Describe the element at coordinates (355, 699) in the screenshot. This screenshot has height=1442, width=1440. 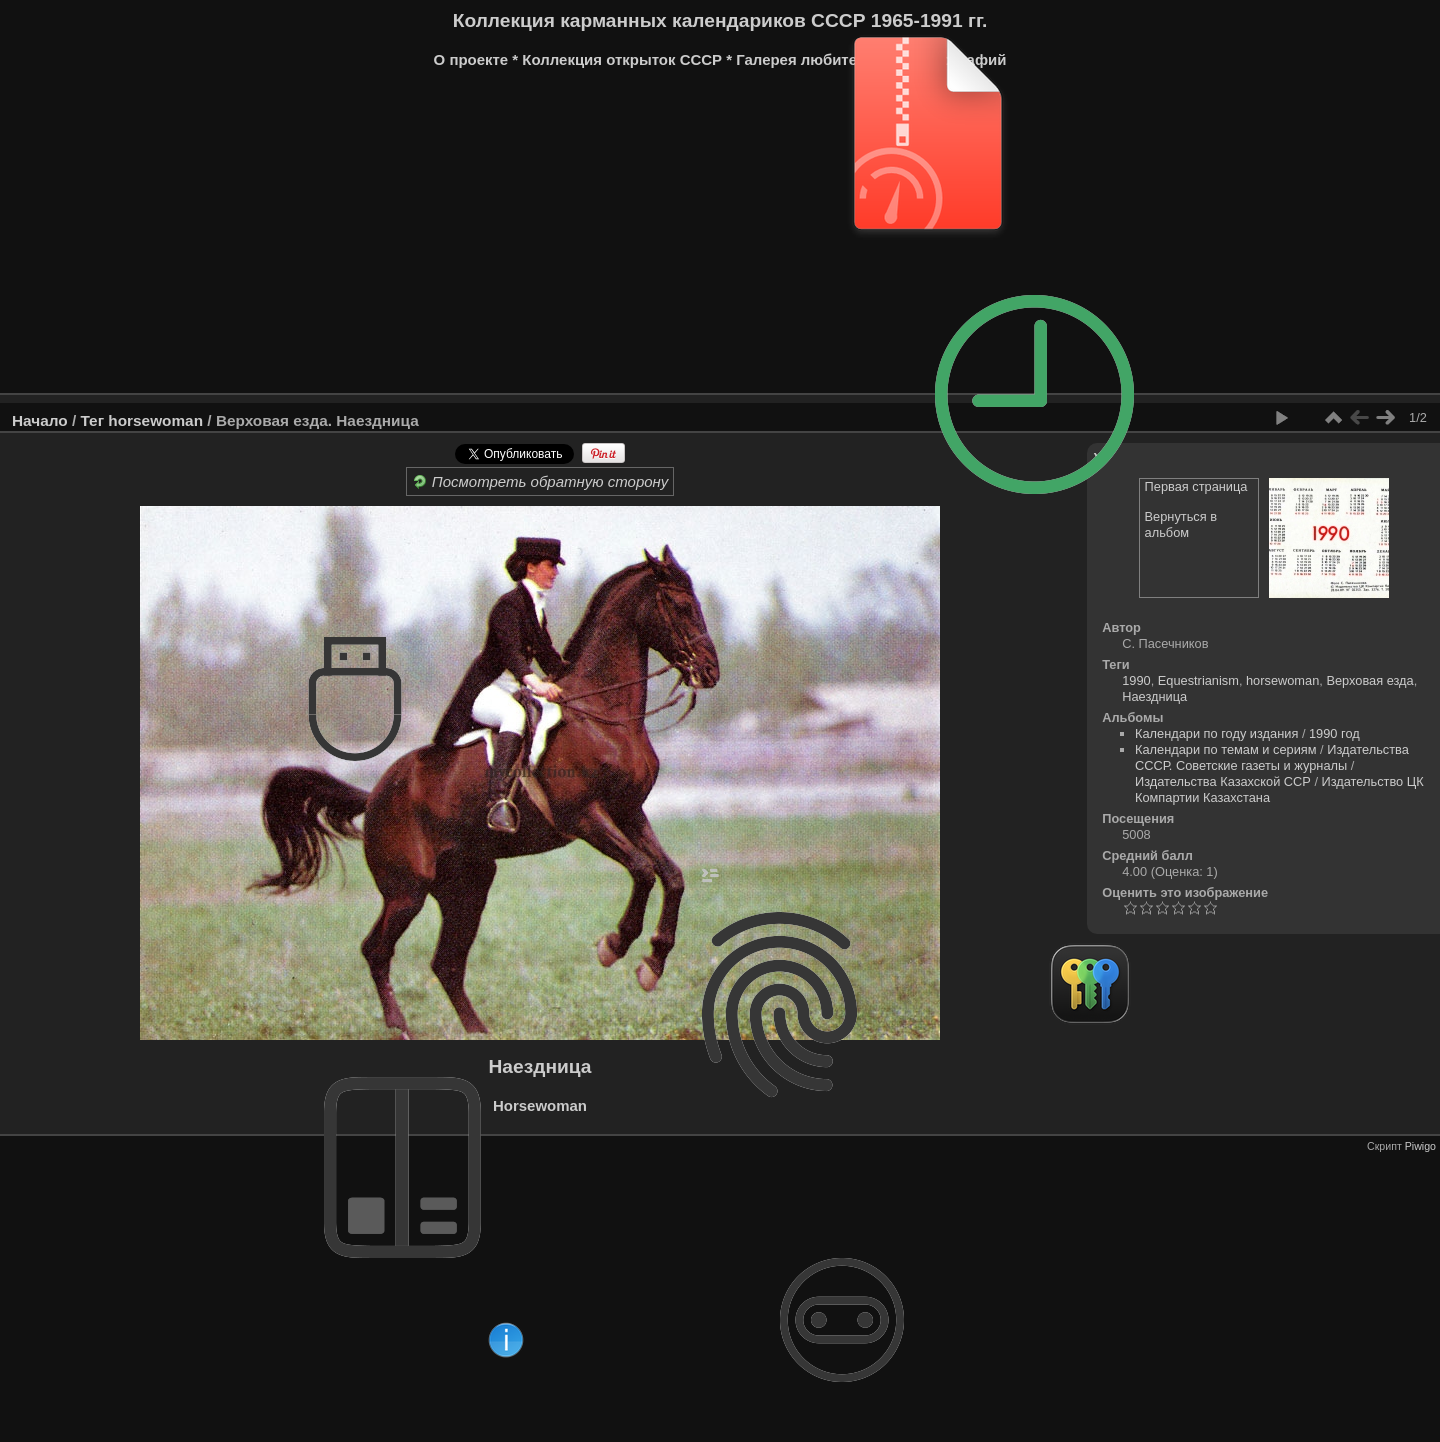
I see `access connected USB drive` at that location.